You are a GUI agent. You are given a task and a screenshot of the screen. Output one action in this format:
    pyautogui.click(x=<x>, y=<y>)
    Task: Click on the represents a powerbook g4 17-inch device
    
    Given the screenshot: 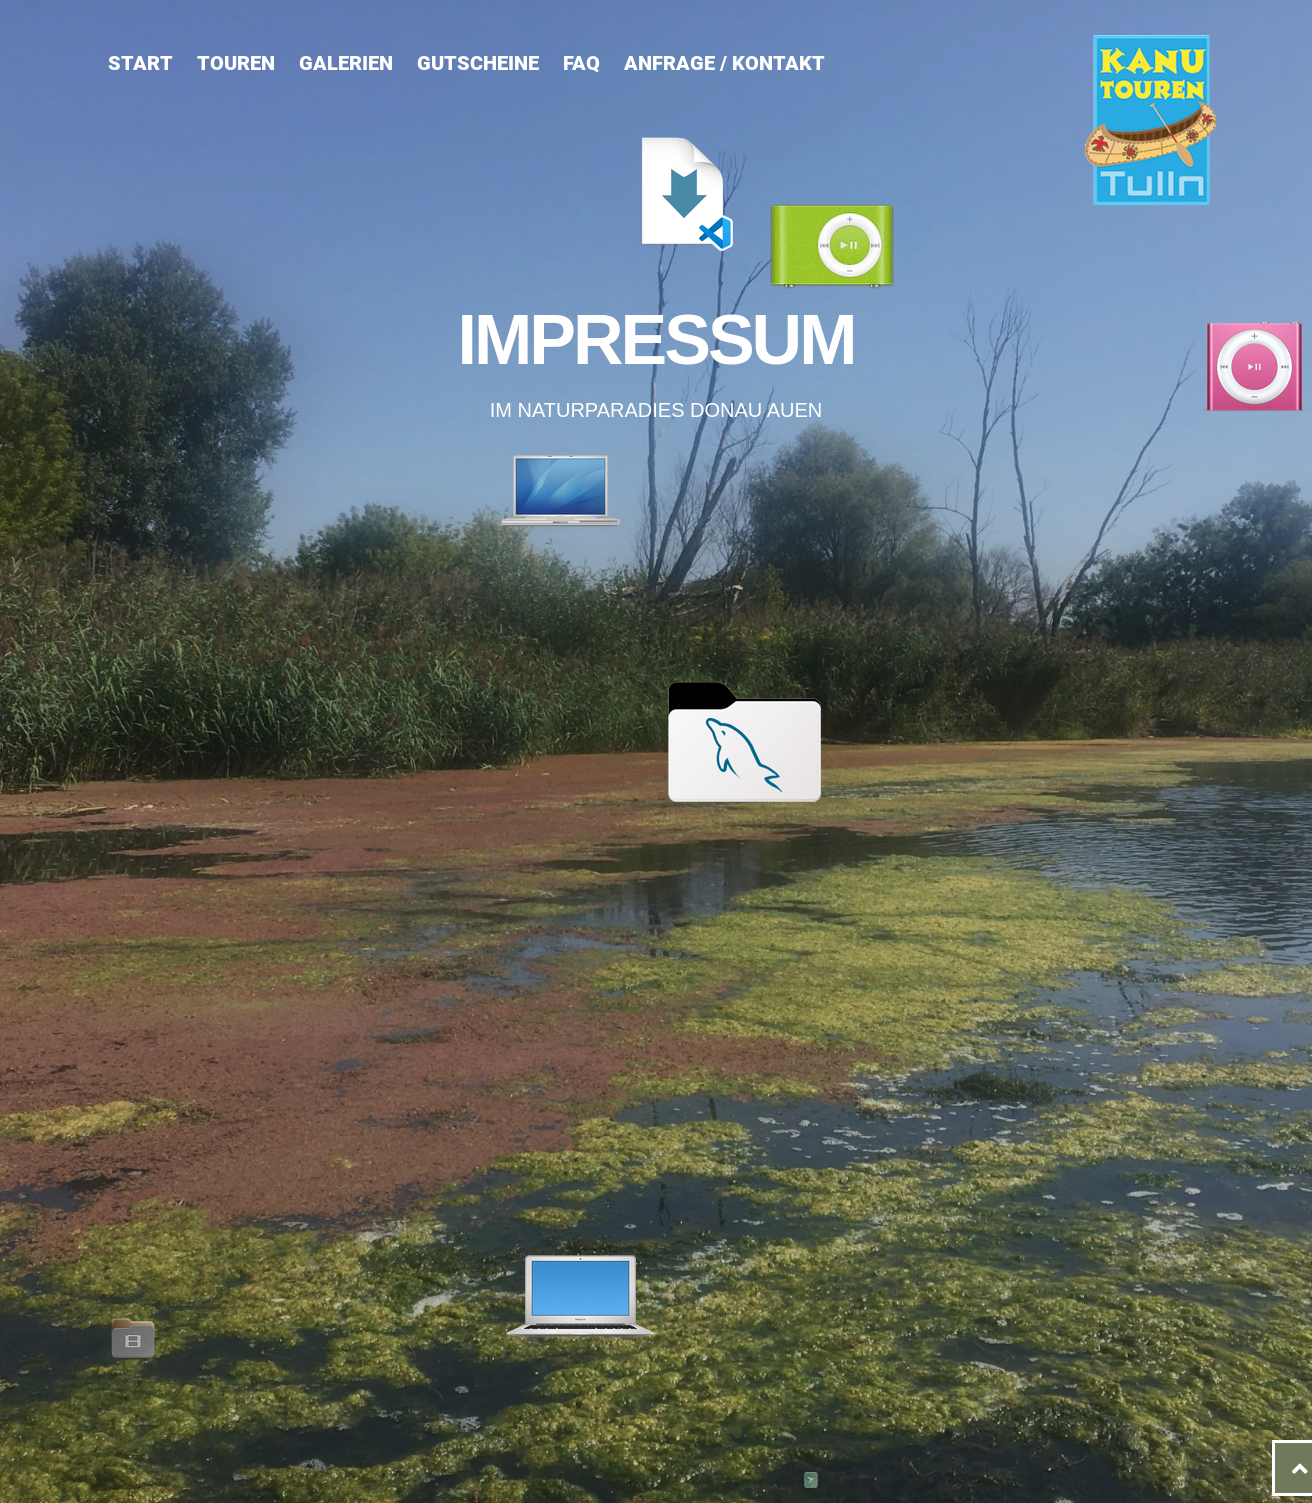 What is the action you would take?
    pyautogui.click(x=560, y=489)
    